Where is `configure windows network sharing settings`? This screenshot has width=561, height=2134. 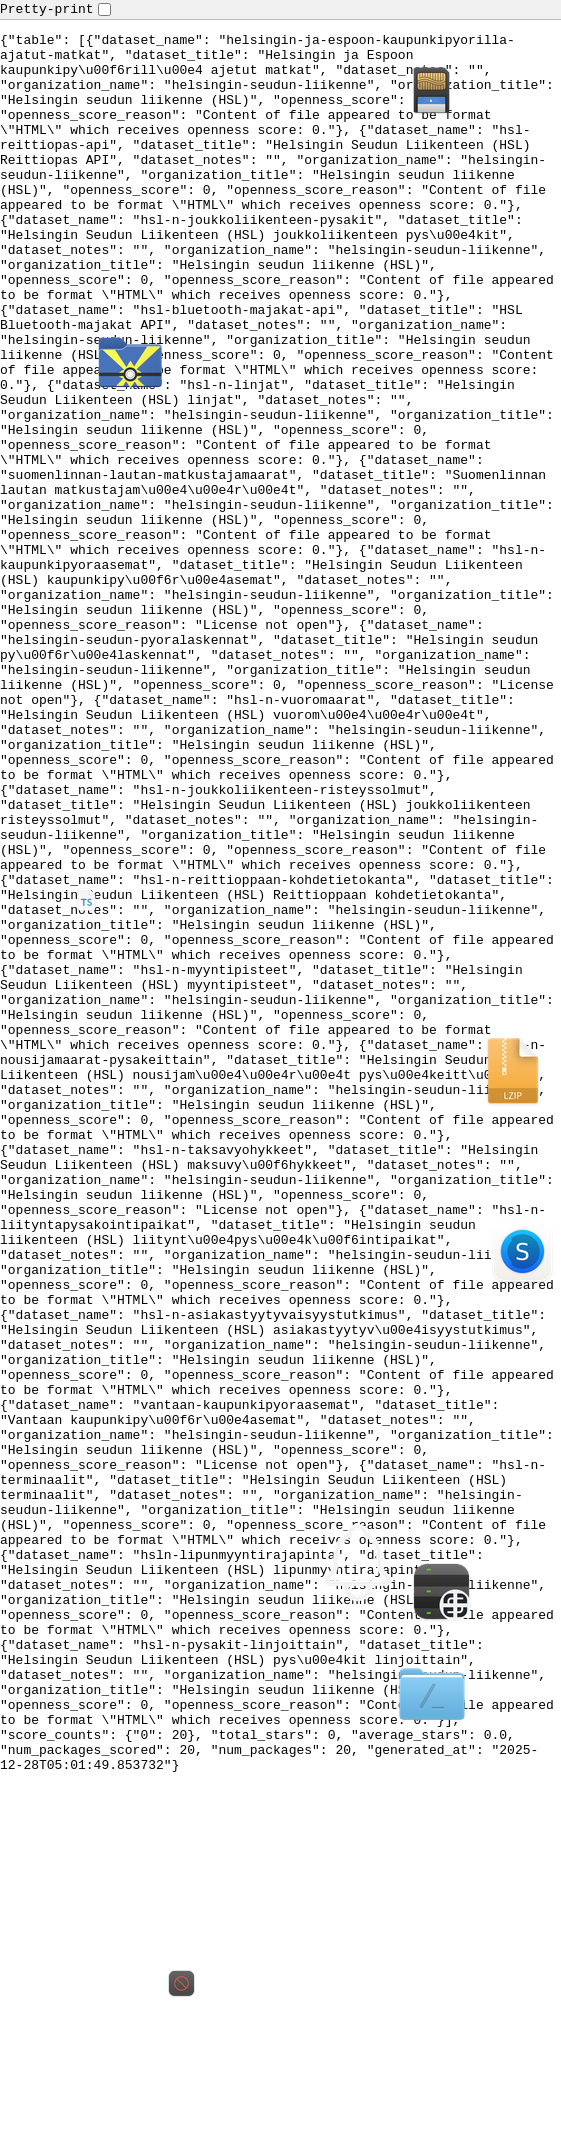
configure windows network sharing settings is located at coordinates (441, 1591).